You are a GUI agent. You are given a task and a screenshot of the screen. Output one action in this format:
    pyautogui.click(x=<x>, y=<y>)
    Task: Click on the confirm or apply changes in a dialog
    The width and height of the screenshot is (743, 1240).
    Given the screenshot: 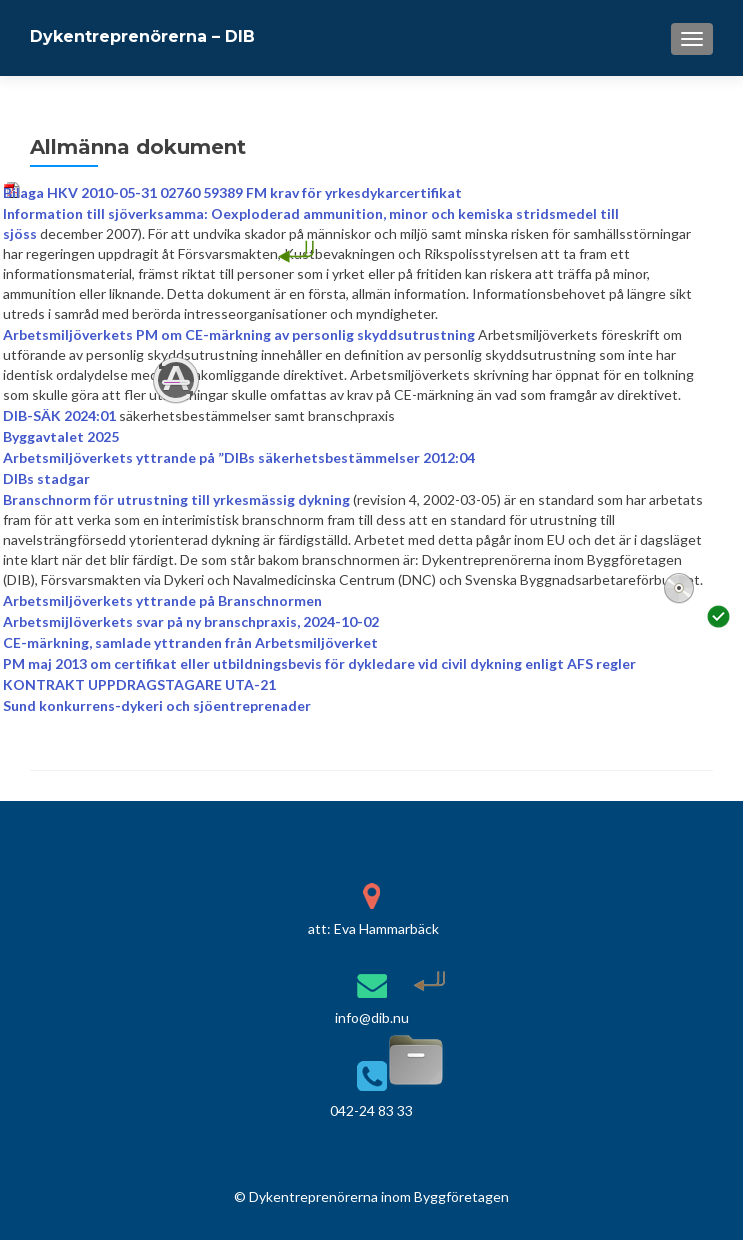 What is the action you would take?
    pyautogui.click(x=718, y=616)
    